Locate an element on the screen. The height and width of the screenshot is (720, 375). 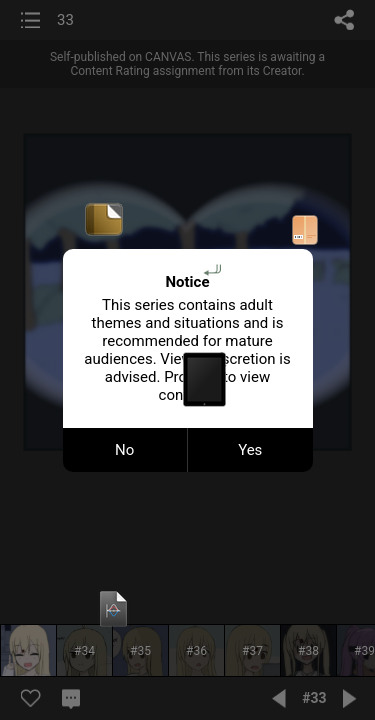
open a LabPlot2 data analysis file is located at coordinates (113, 609).